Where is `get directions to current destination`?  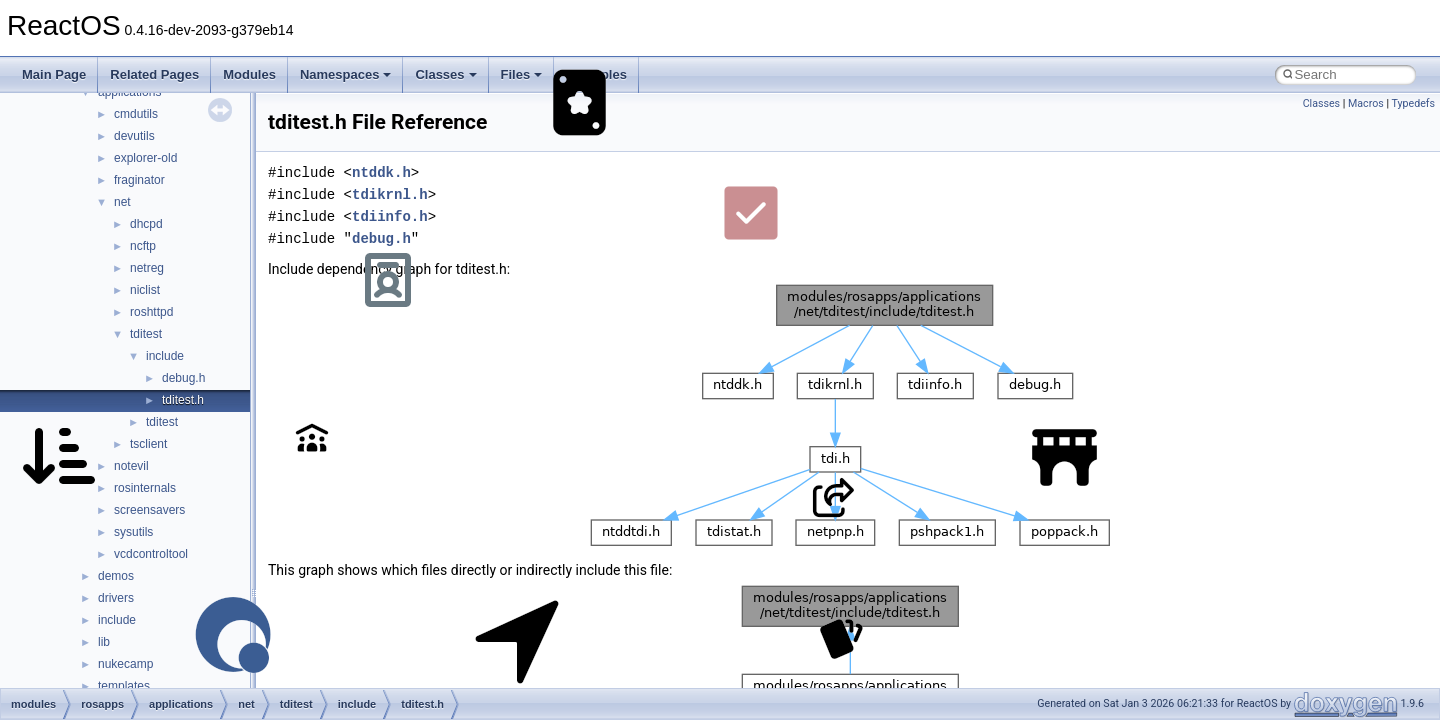 get directions to current destination is located at coordinates (517, 642).